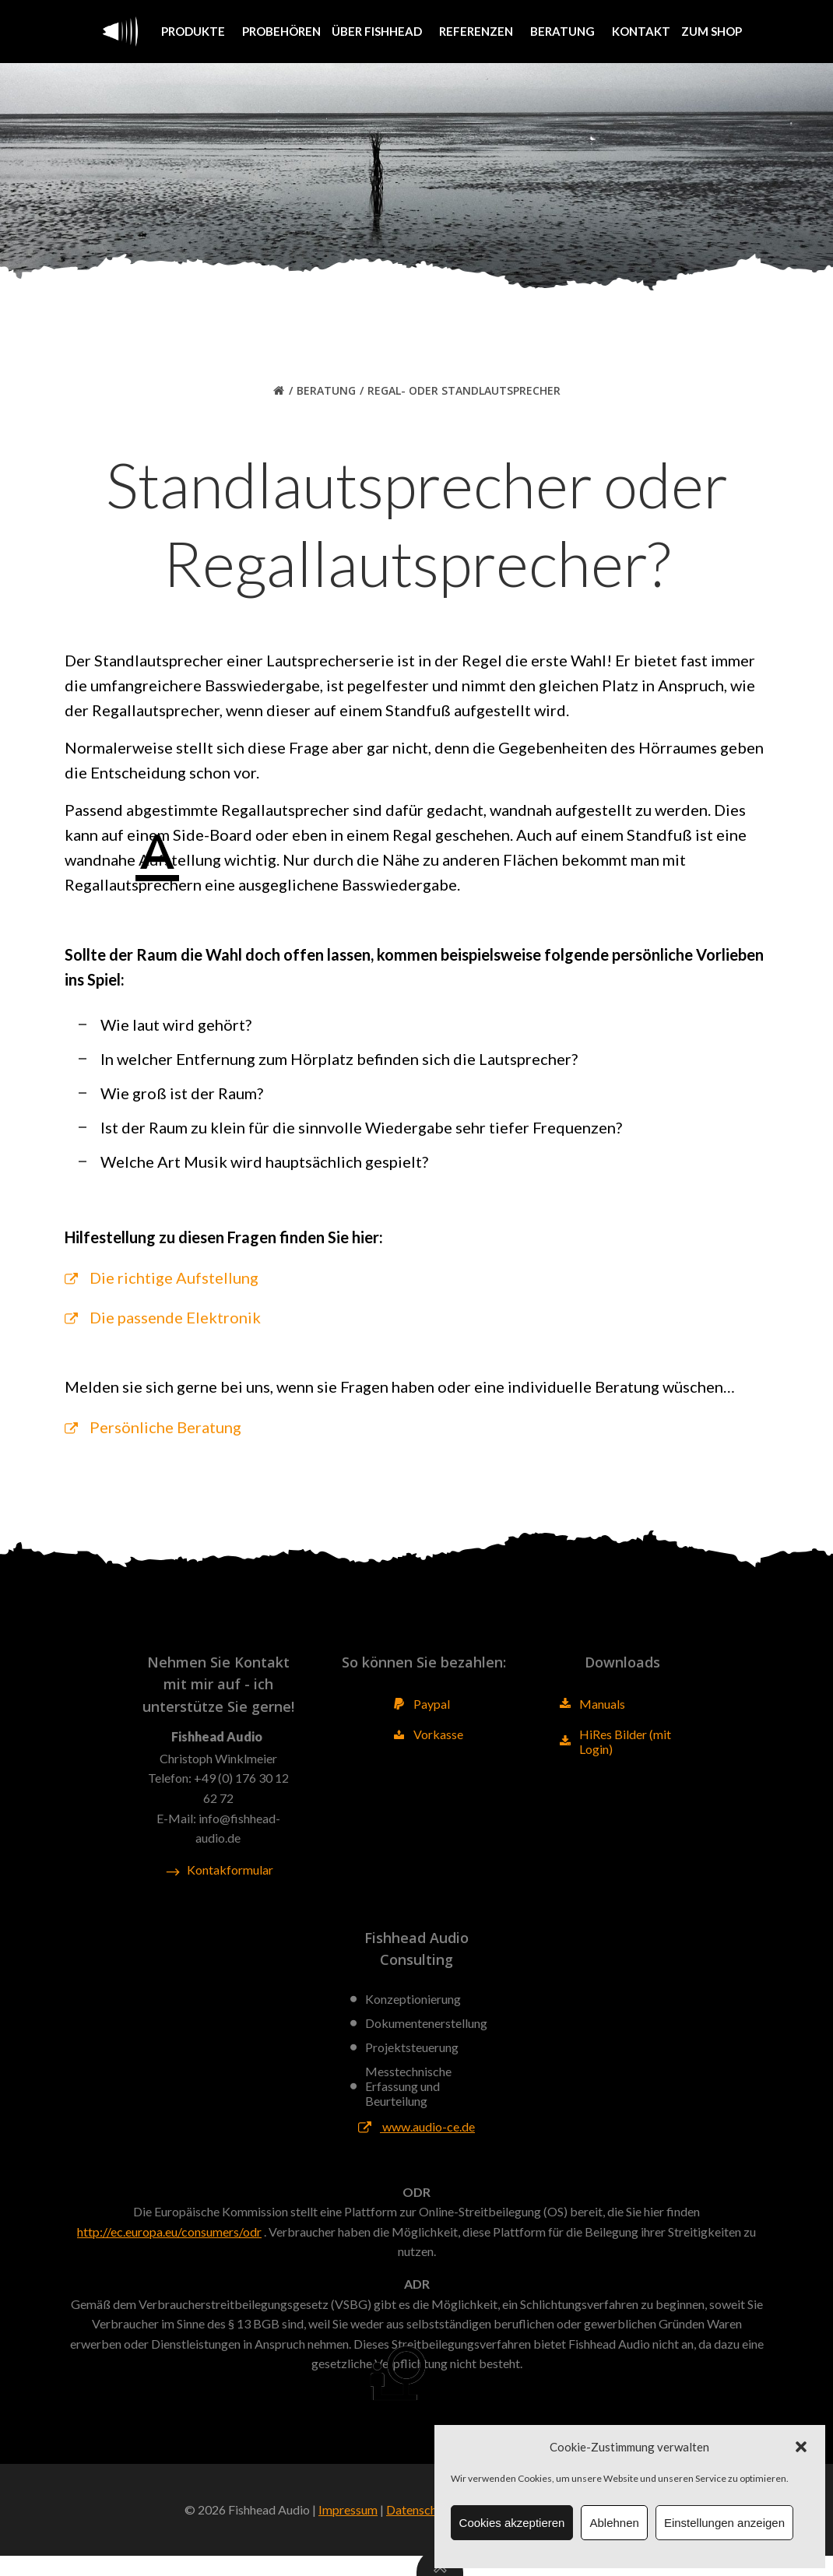 This screenshot has width=833, height=2576. What do you see at coordinates (398, 2373) in the screenshot?
I see `explore nature or outdoor activities` at bounding box center [398, 2373].